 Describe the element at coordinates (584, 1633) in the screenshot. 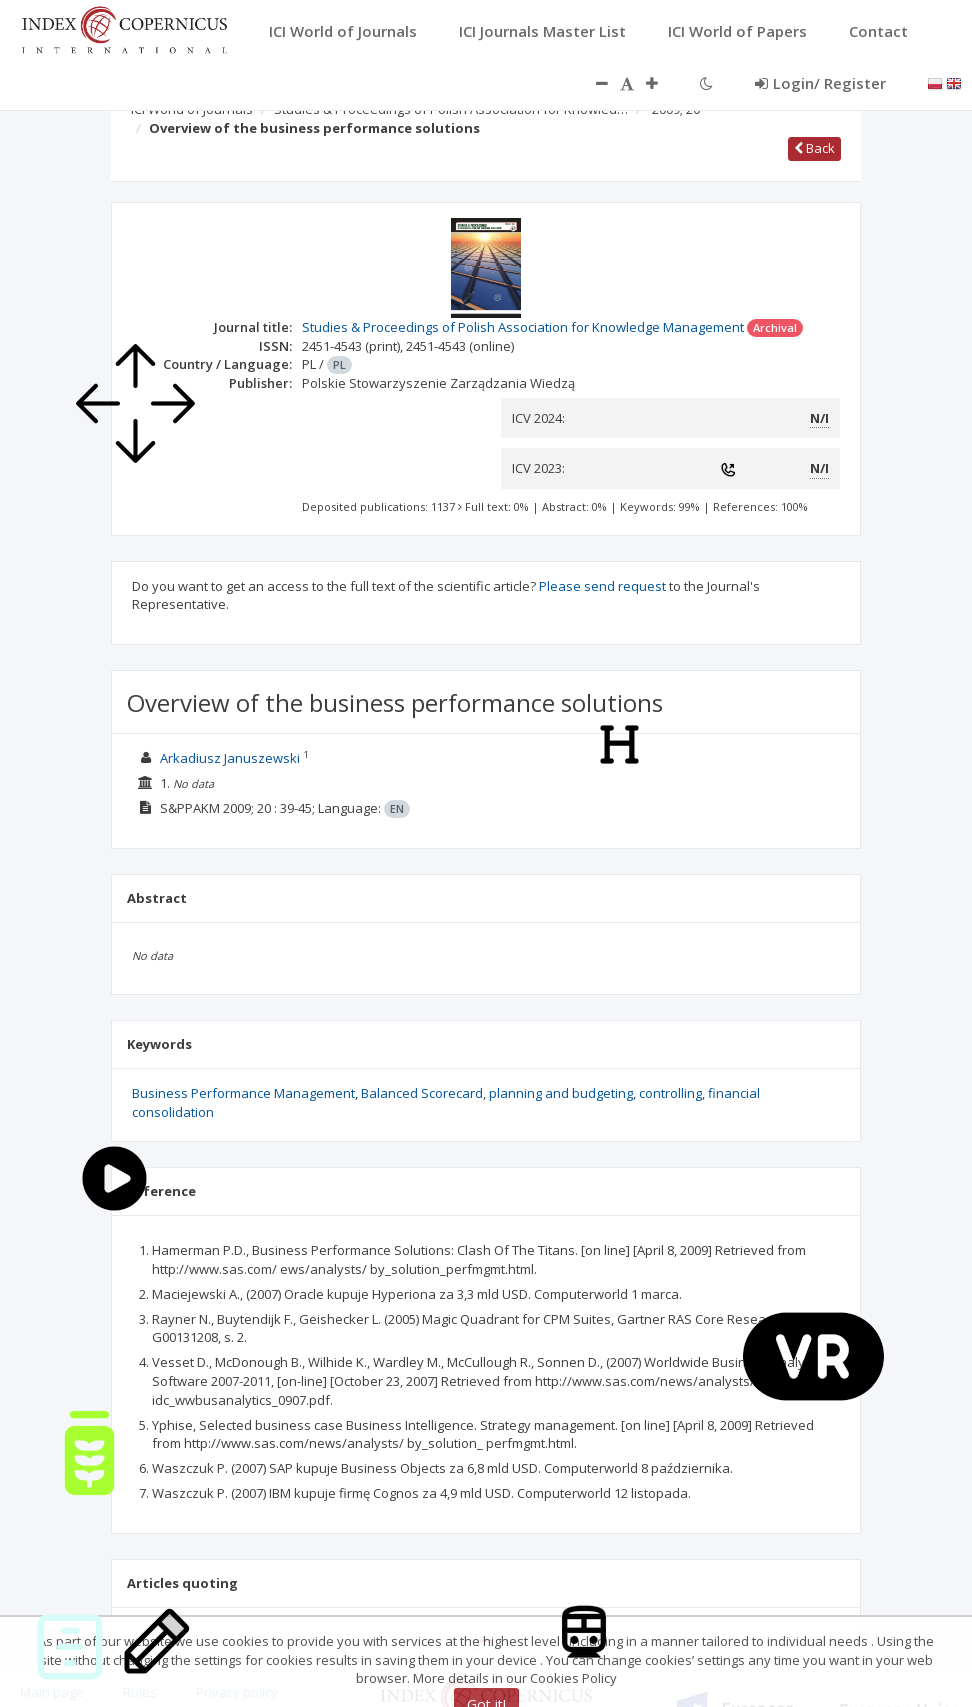

I see `get subway or metro directions` at that location.